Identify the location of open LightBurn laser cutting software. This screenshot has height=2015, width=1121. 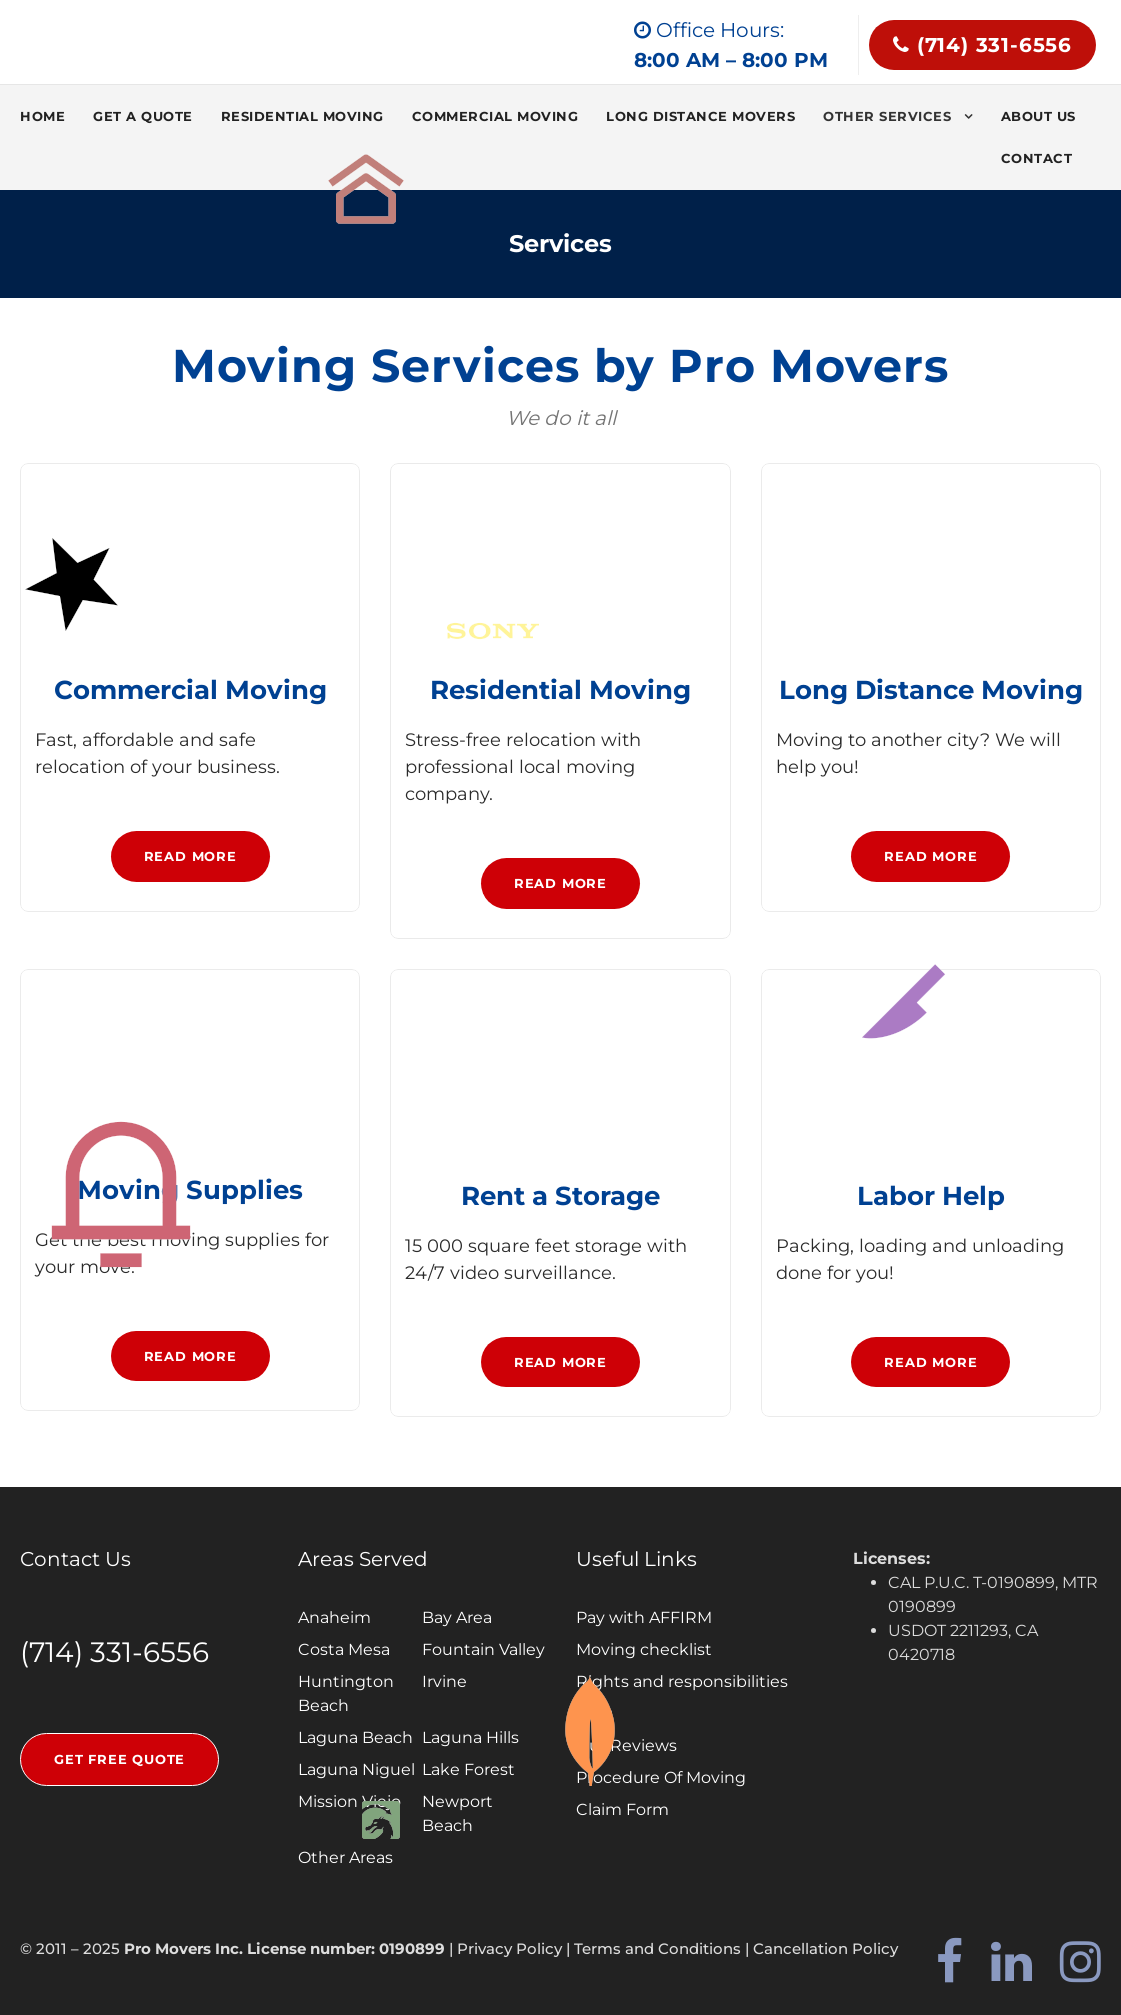
(381, 1820).